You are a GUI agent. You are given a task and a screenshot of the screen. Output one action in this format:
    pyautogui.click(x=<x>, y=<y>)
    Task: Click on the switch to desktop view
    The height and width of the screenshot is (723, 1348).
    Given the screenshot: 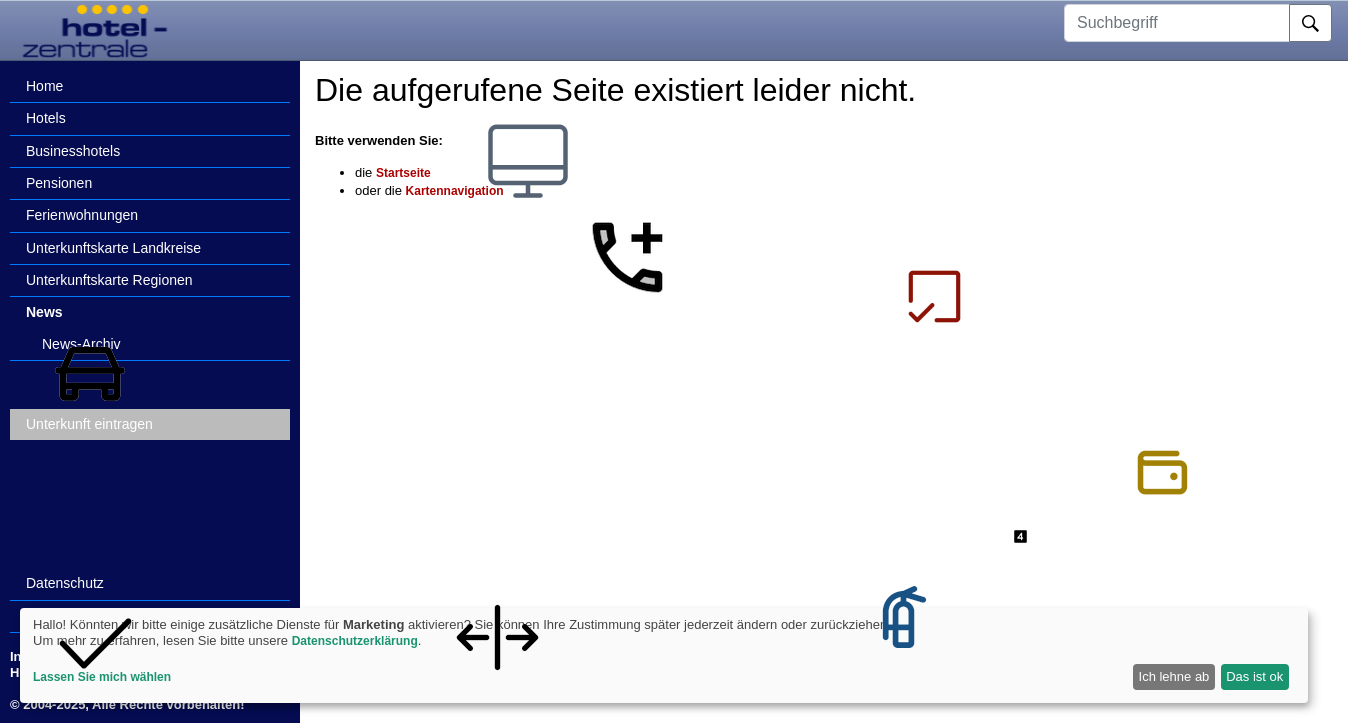 What is the action you would take?
    pyautogui.click(x=528, y=158)
    